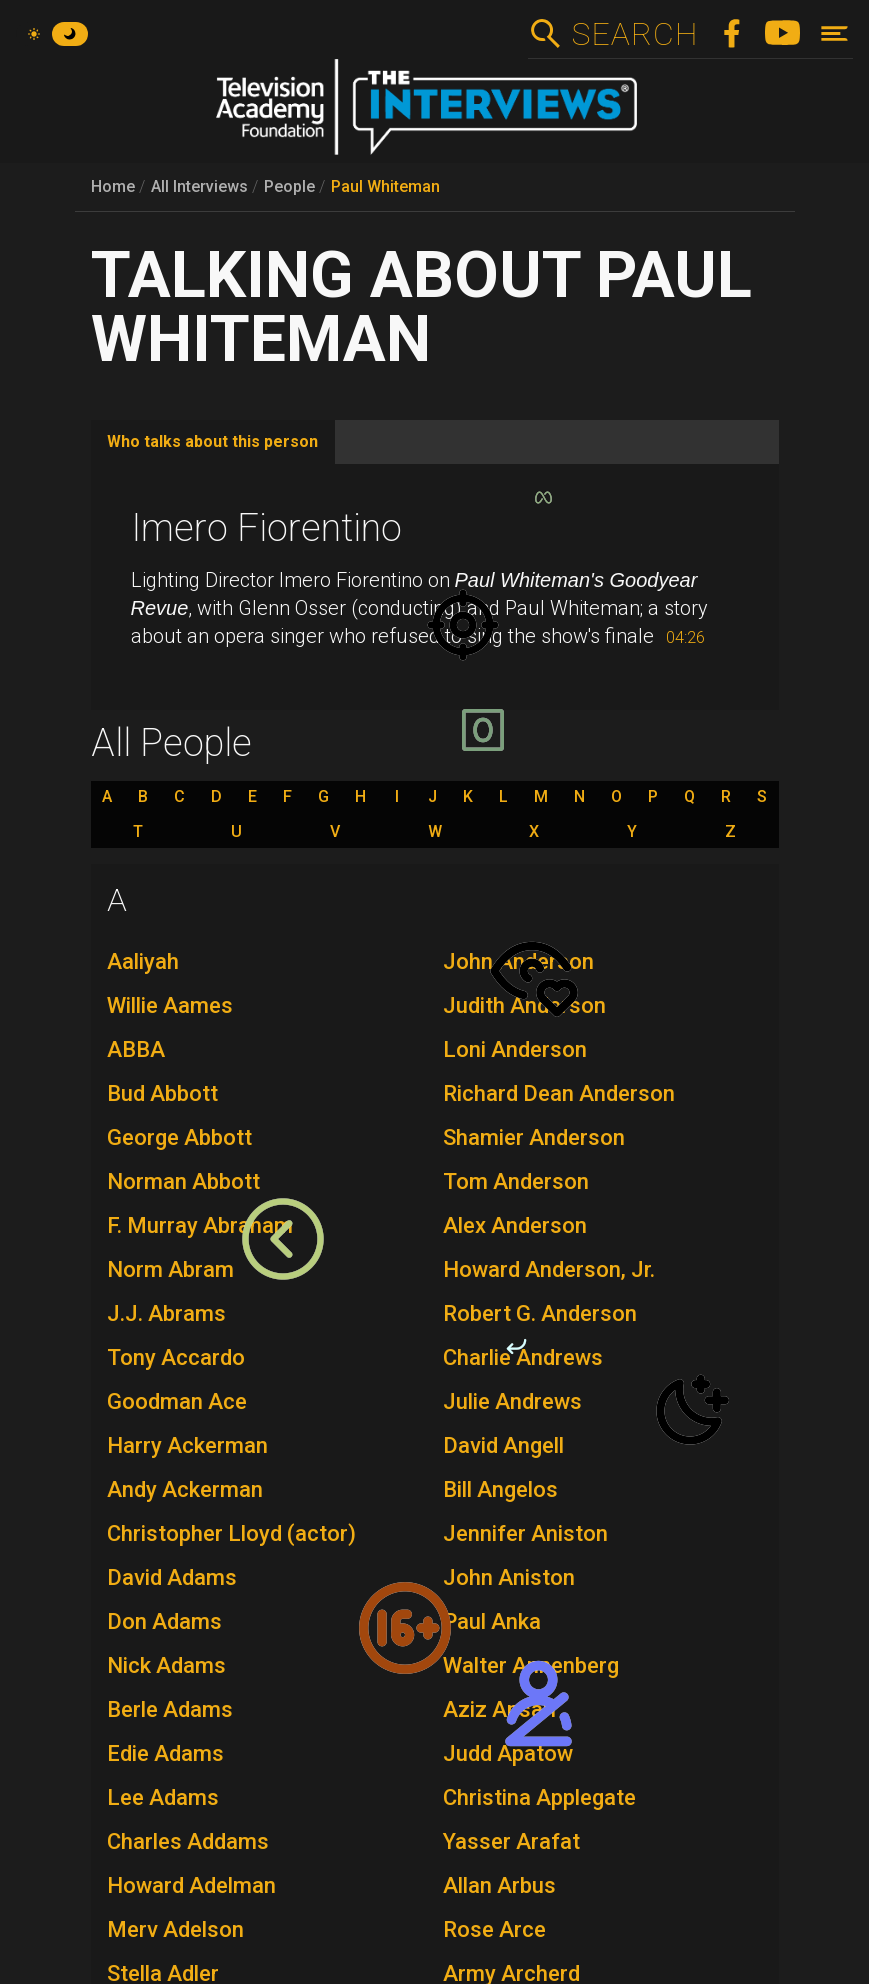 The height and width of the screenshot is (1984, 869). I want to click on add to favorites while viewing, so click(532, 971).